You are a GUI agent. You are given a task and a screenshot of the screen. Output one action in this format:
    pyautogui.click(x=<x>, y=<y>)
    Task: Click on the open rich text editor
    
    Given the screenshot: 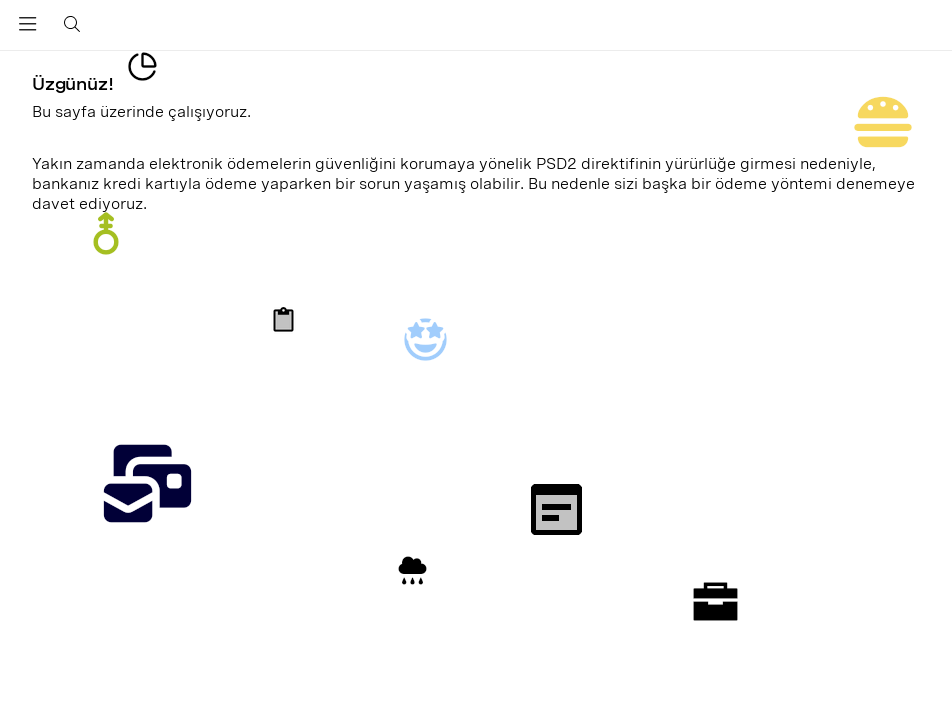 What is the action you would take?
    pyautogui.click(x=556, y=509)
    